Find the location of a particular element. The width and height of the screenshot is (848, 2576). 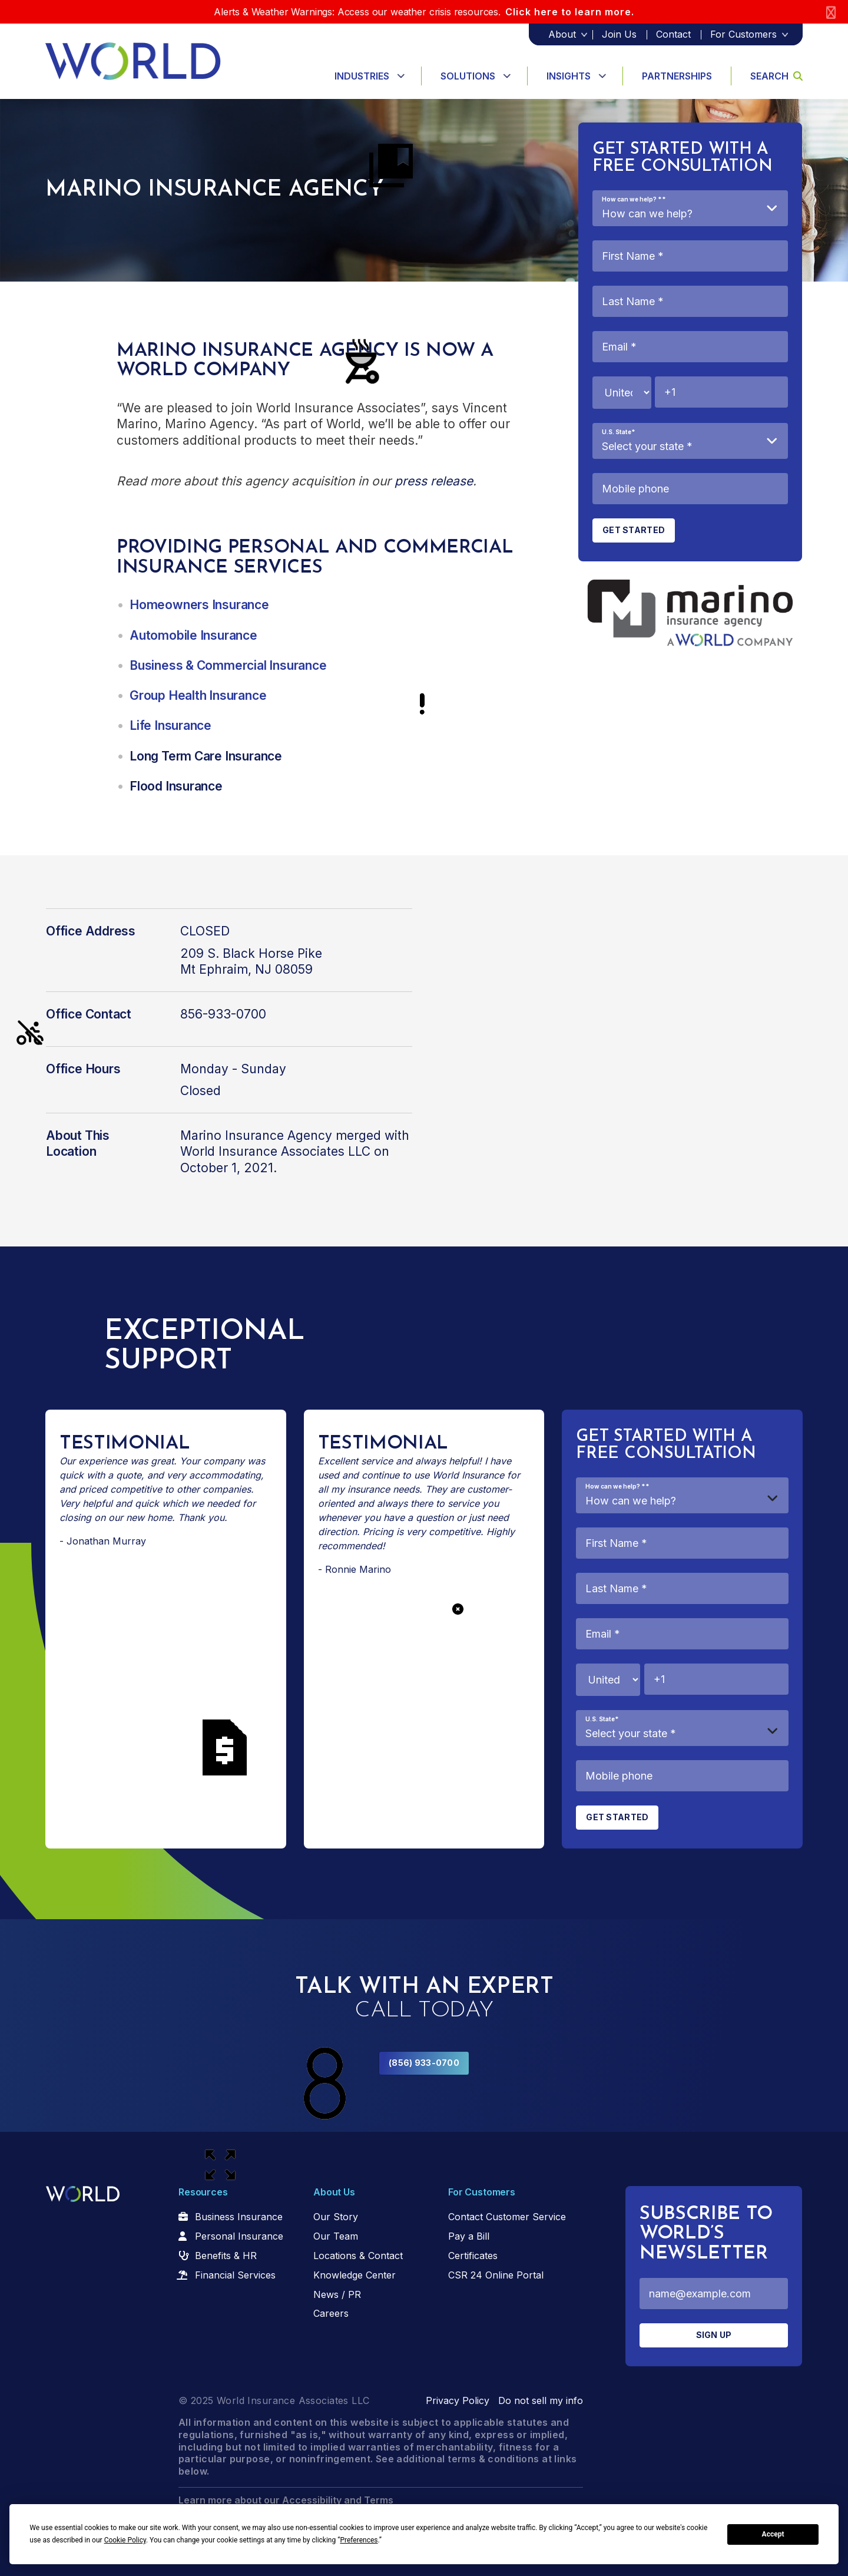

close or dismiss a dialog is located at coordinates (458, 1609).